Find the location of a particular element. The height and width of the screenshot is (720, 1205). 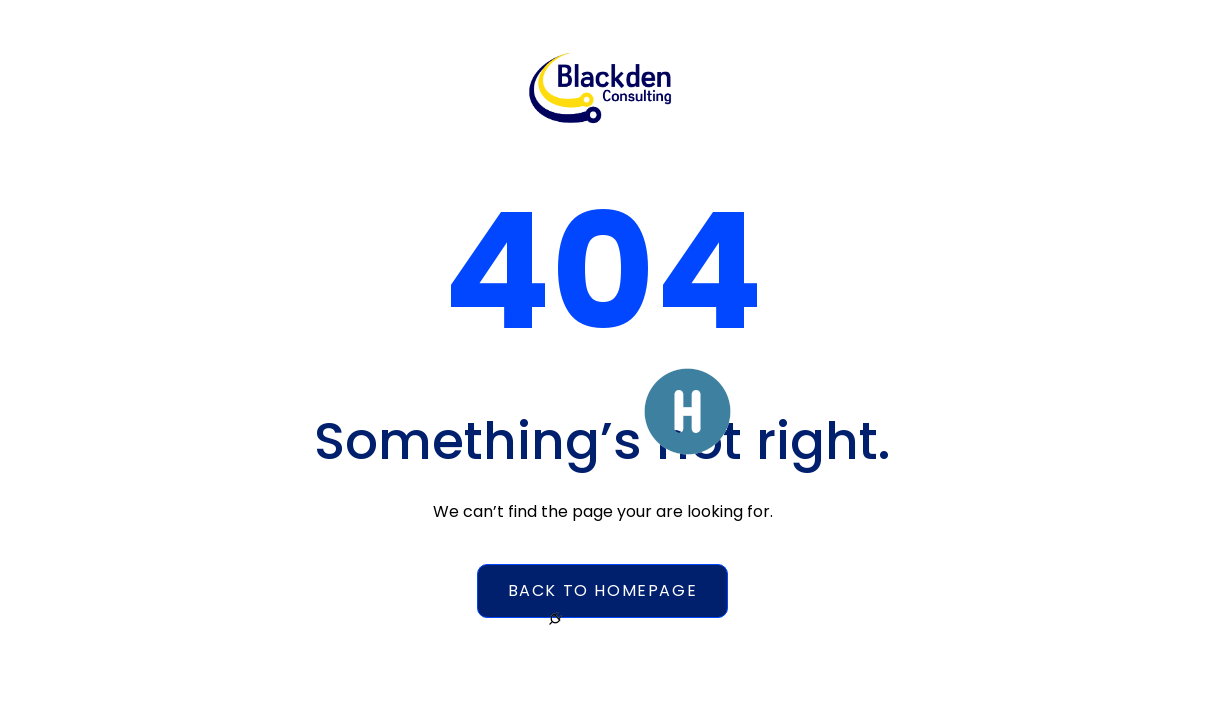

connect to power source is located at coordinates (555, 618).